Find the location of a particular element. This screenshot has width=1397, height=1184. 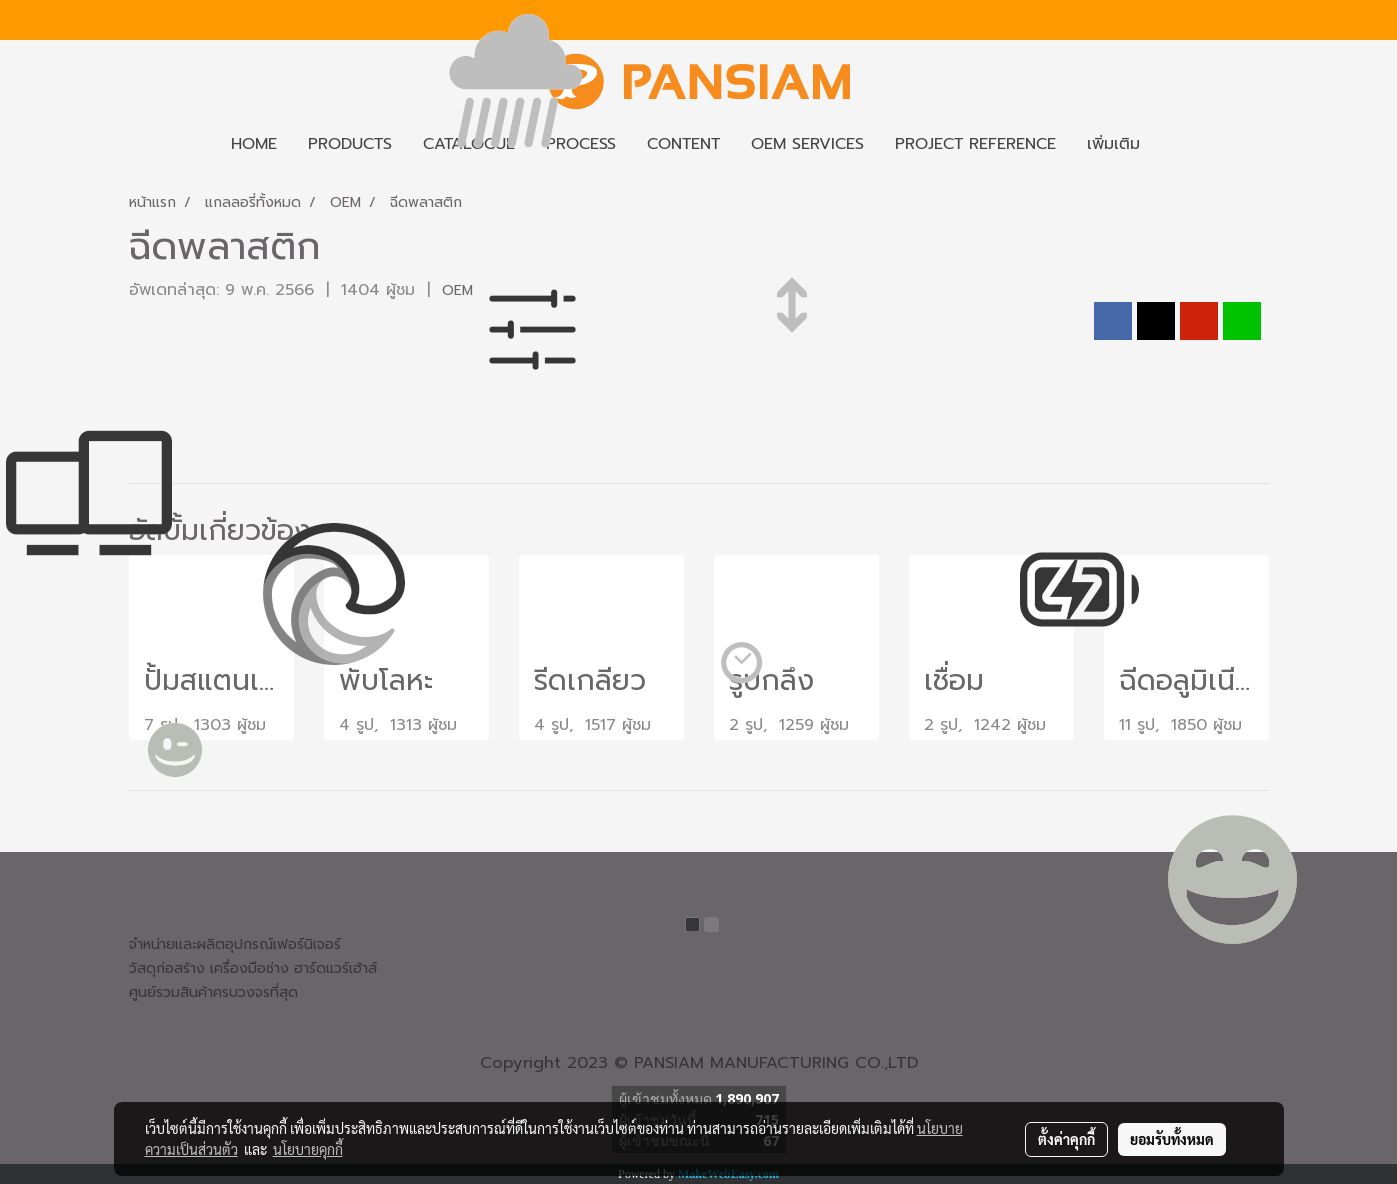

open microsoft edge browser is located at coordinates (334, 594).